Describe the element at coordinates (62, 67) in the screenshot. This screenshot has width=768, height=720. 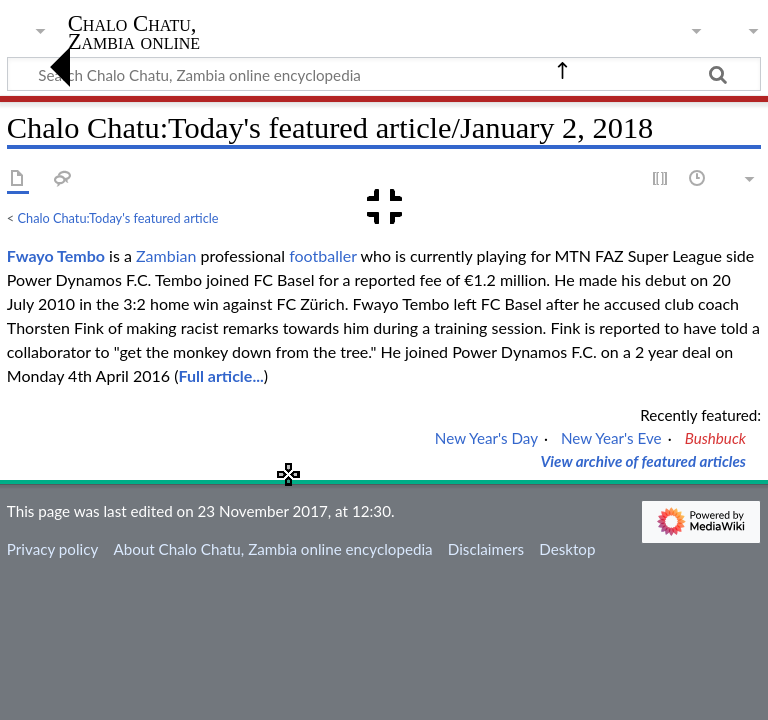
I see `navigate to the previous item or screen` at that location.